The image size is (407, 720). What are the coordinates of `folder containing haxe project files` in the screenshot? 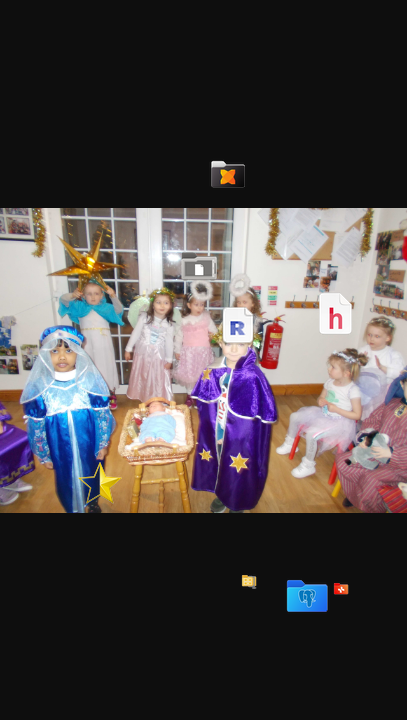 It's located at (228, 175).